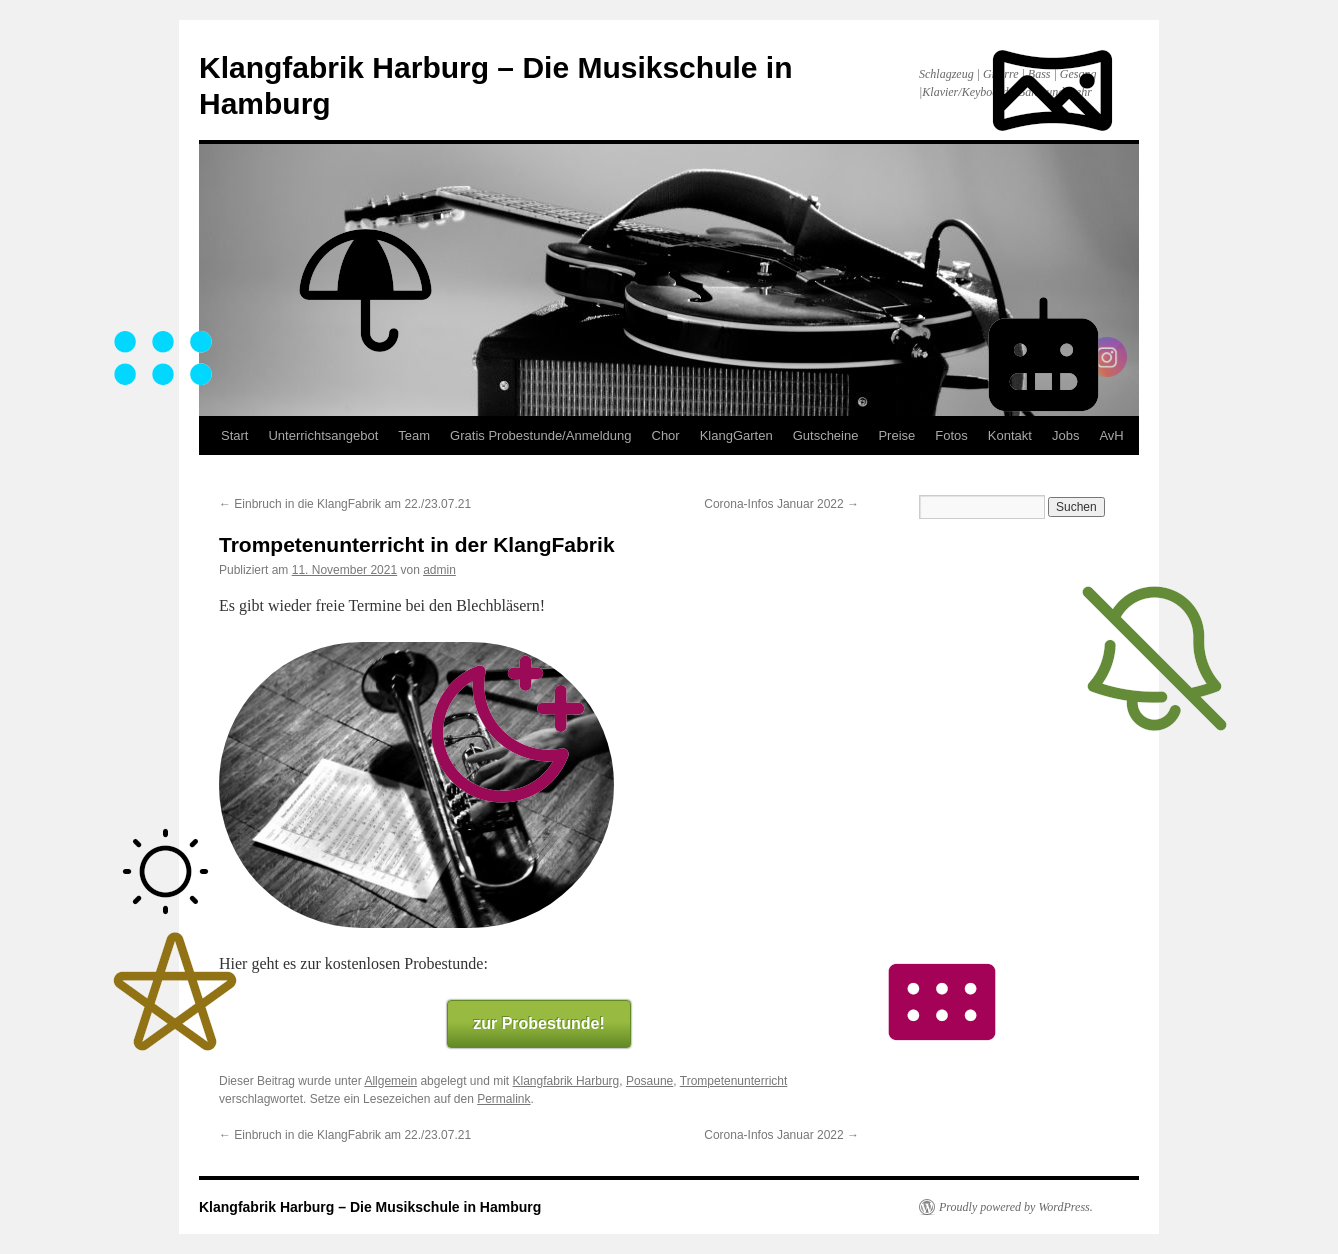 The height and width of the screenshot is (1254, 1338). Describe the element at coordinates (502, 732) in the screenshot. I see `enable dark mode or night theme` at that location.